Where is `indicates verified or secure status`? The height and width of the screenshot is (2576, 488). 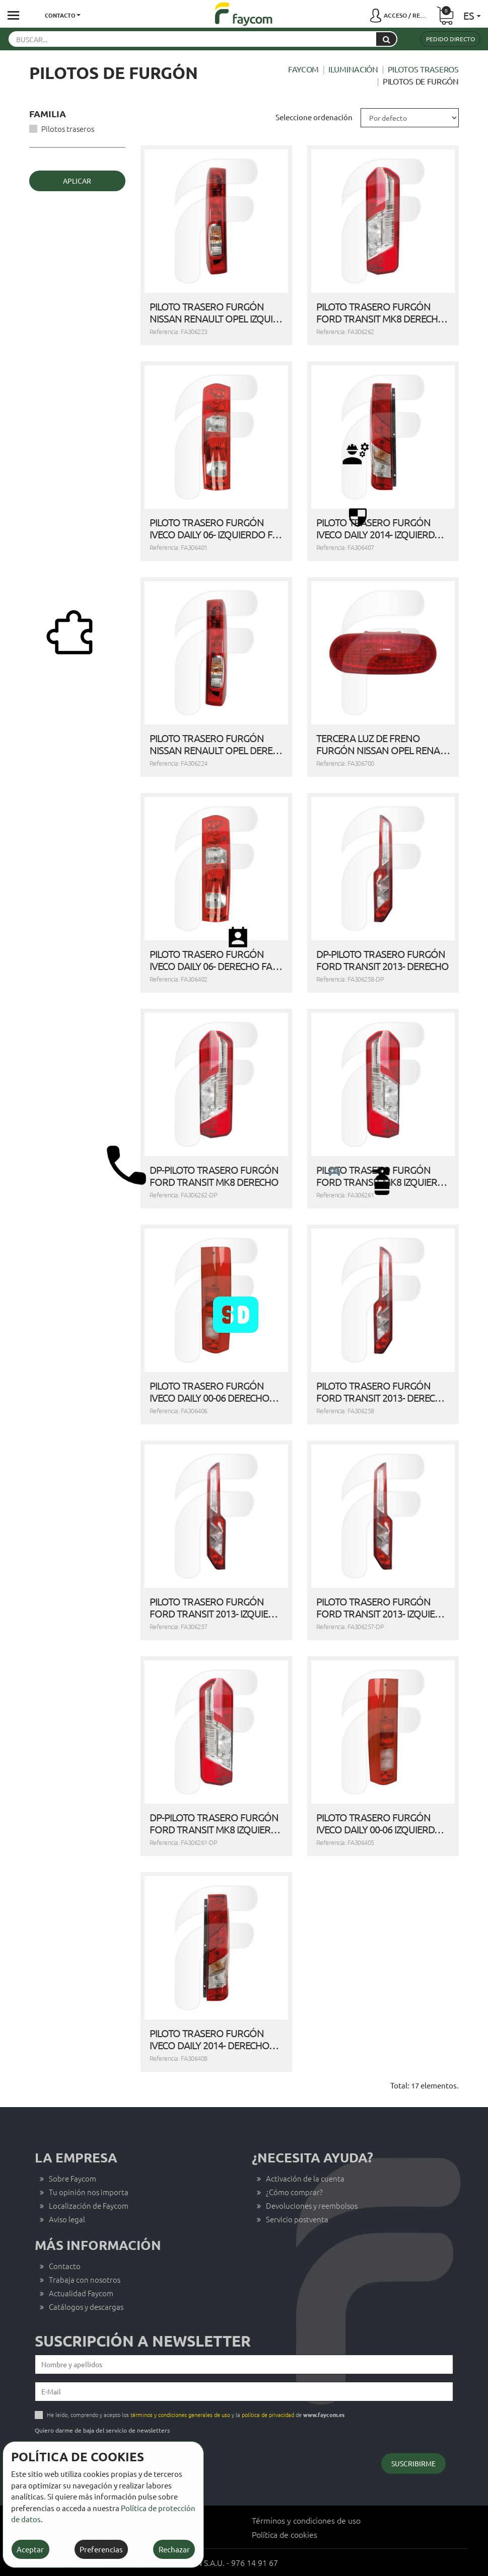
indicates verified or secure status is located at coordinates (358, 516).